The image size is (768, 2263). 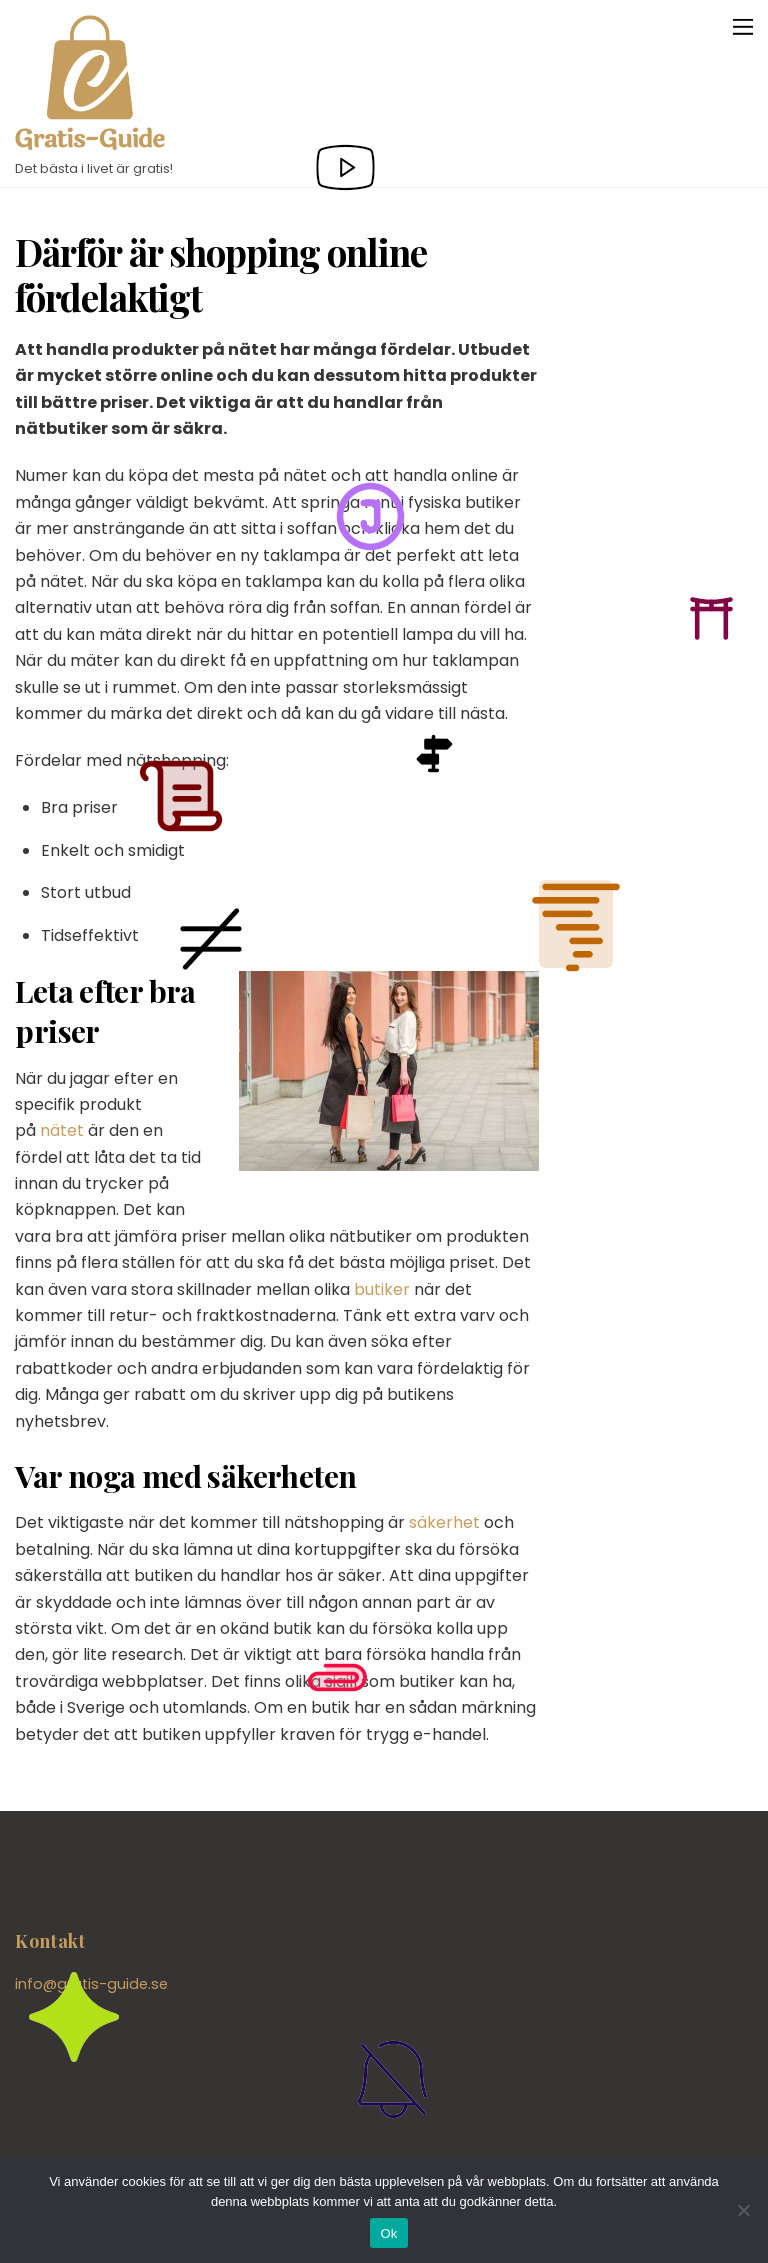 I want to click on get directions to a destination, so click(x=433, y=753).